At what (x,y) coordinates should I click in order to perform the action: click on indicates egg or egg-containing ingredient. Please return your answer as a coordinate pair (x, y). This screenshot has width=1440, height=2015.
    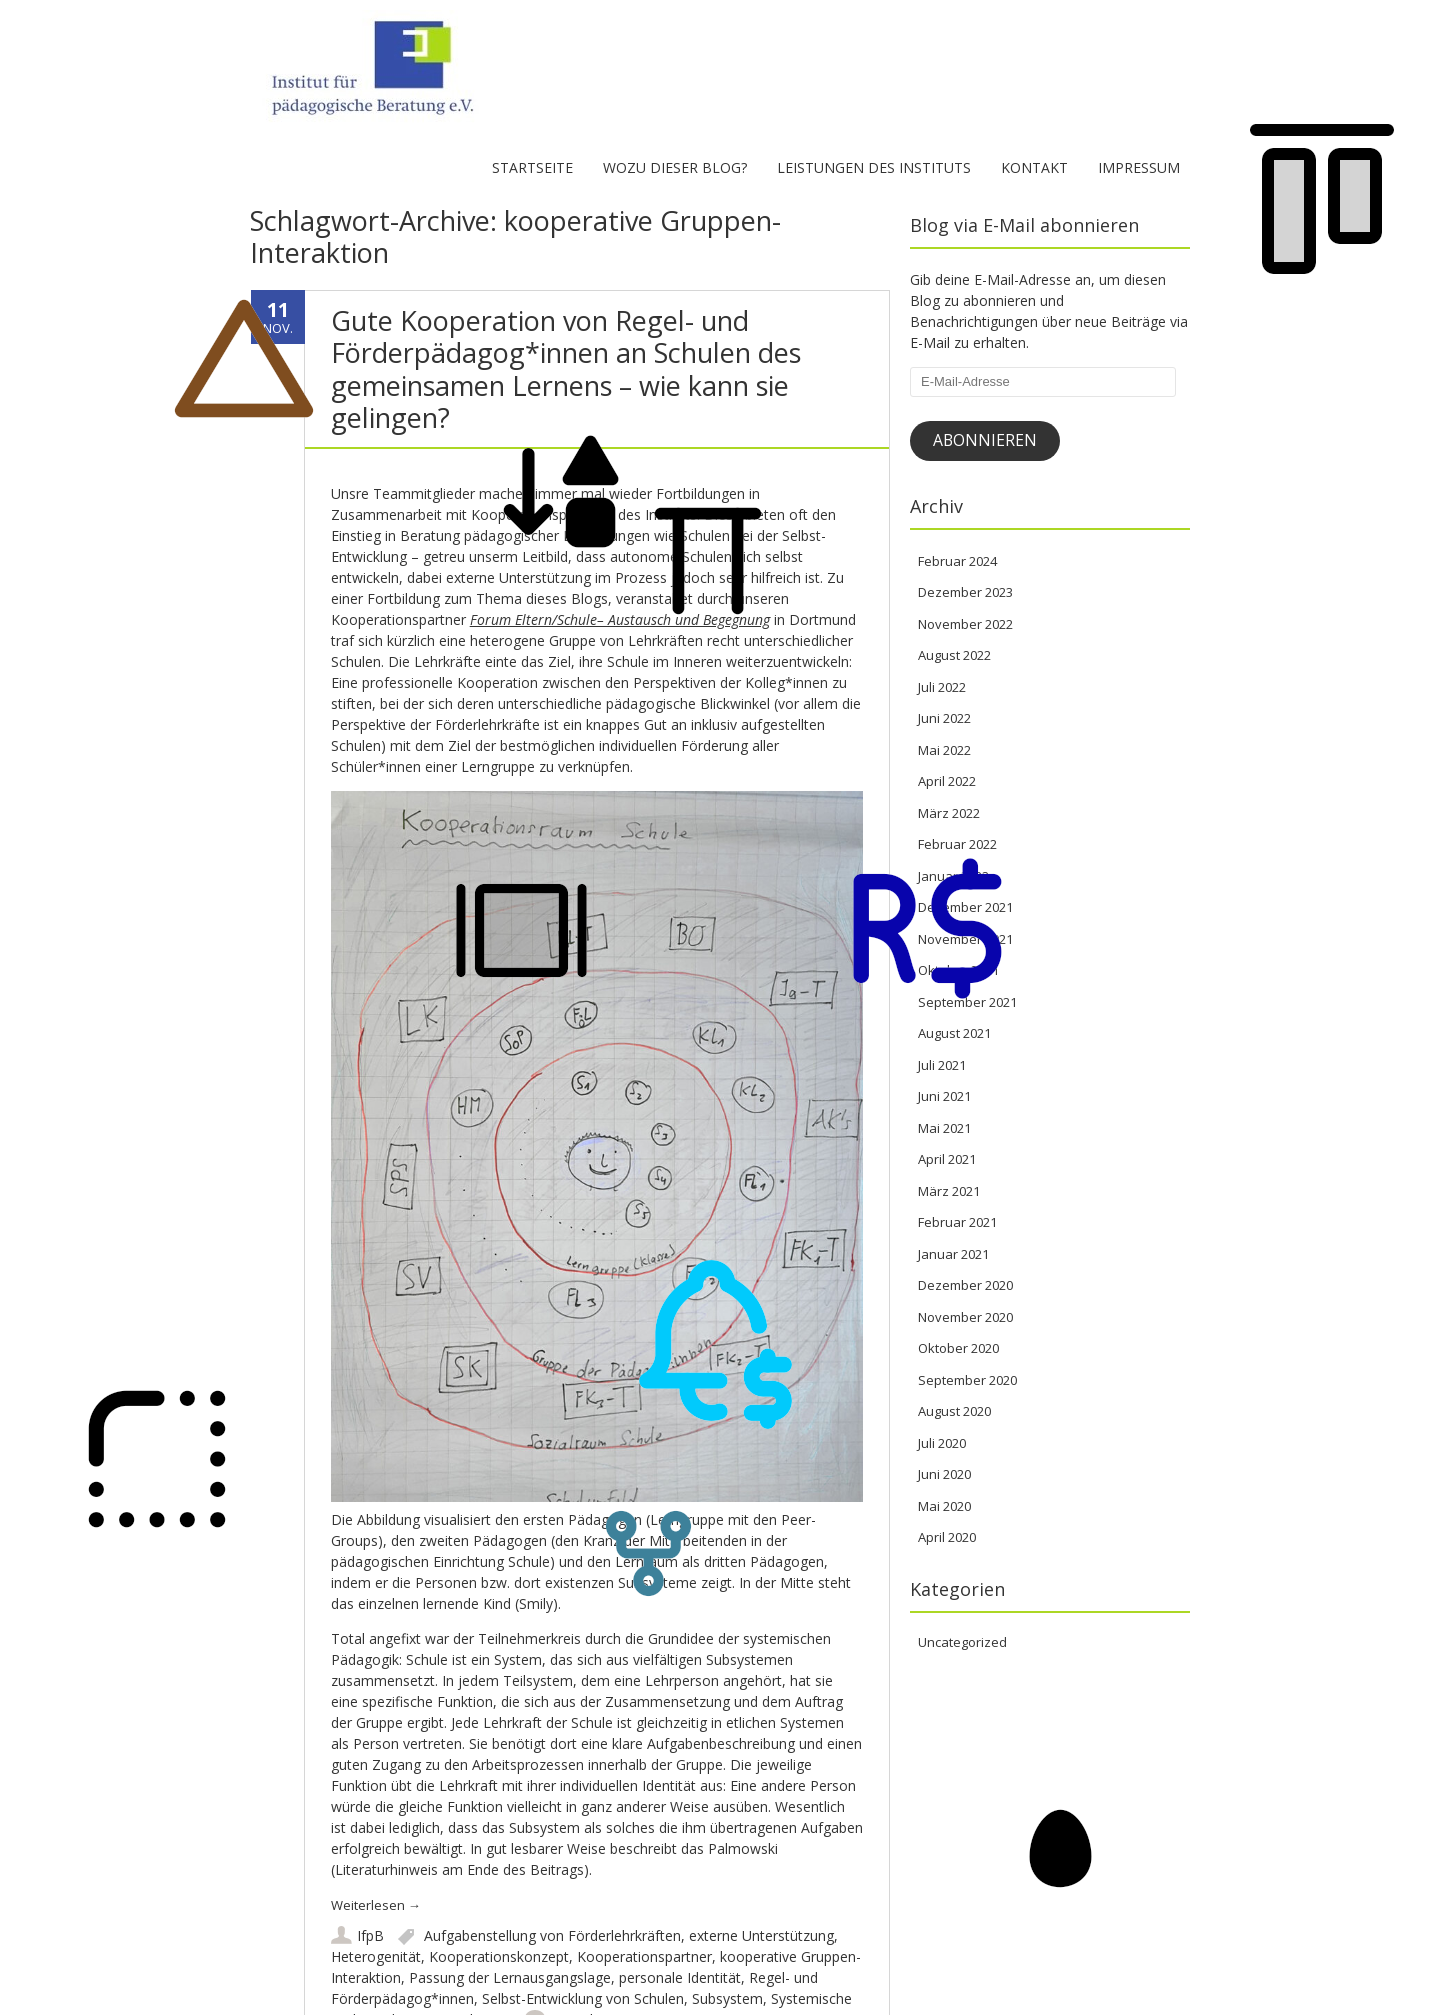
    Looking at the image, I should click on (1060, 1848).